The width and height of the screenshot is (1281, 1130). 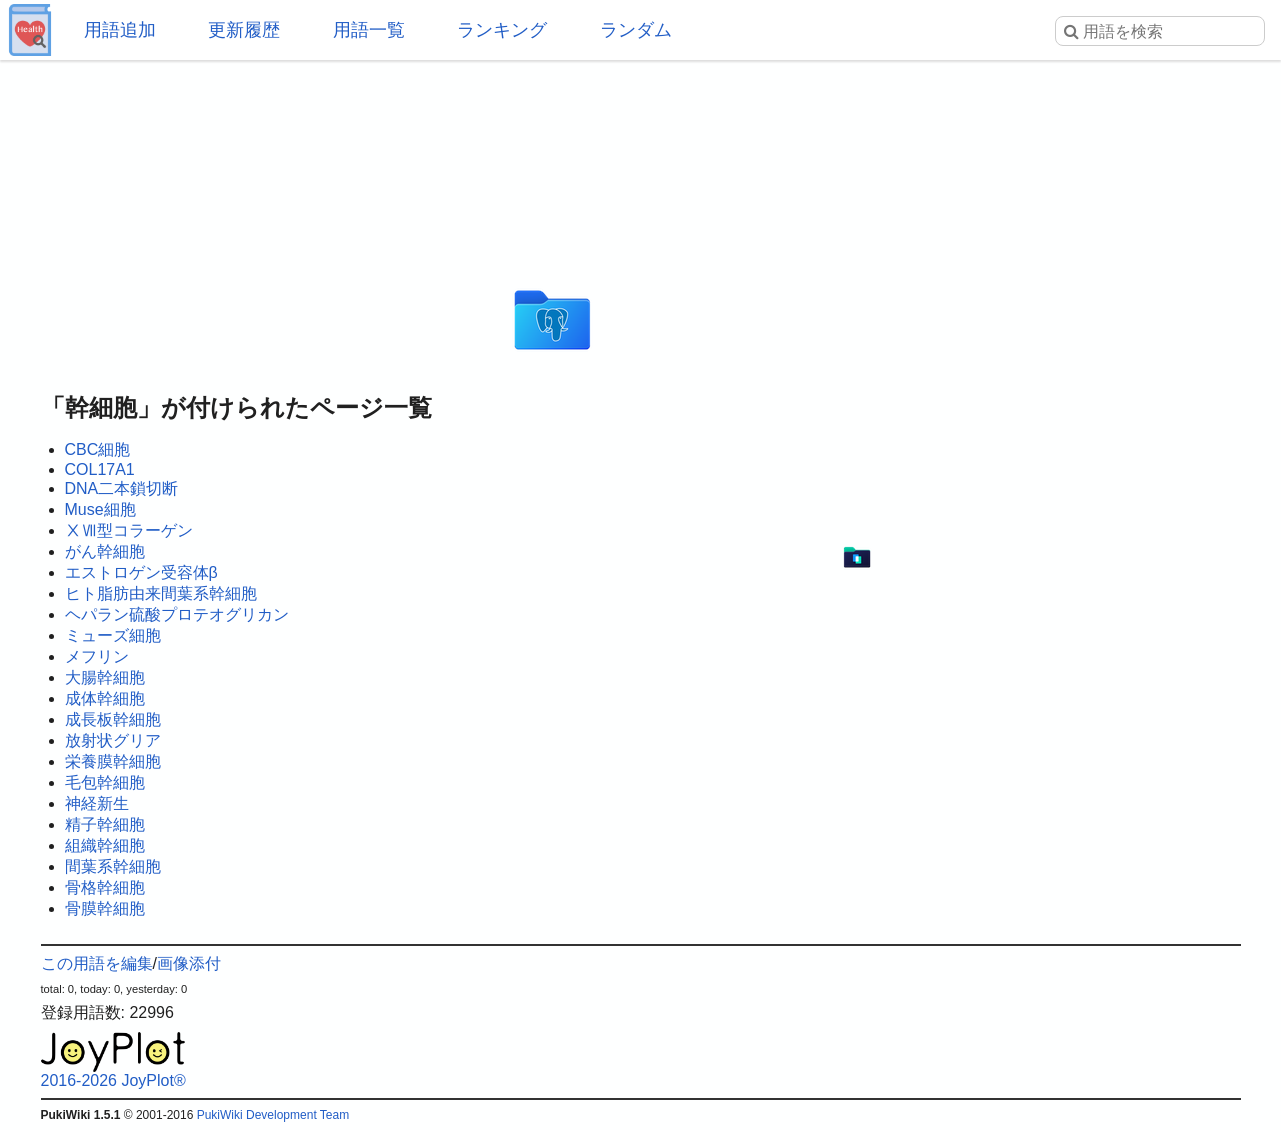 I want to click on open folder containing postgresql database files, so click(x=552, y=322).